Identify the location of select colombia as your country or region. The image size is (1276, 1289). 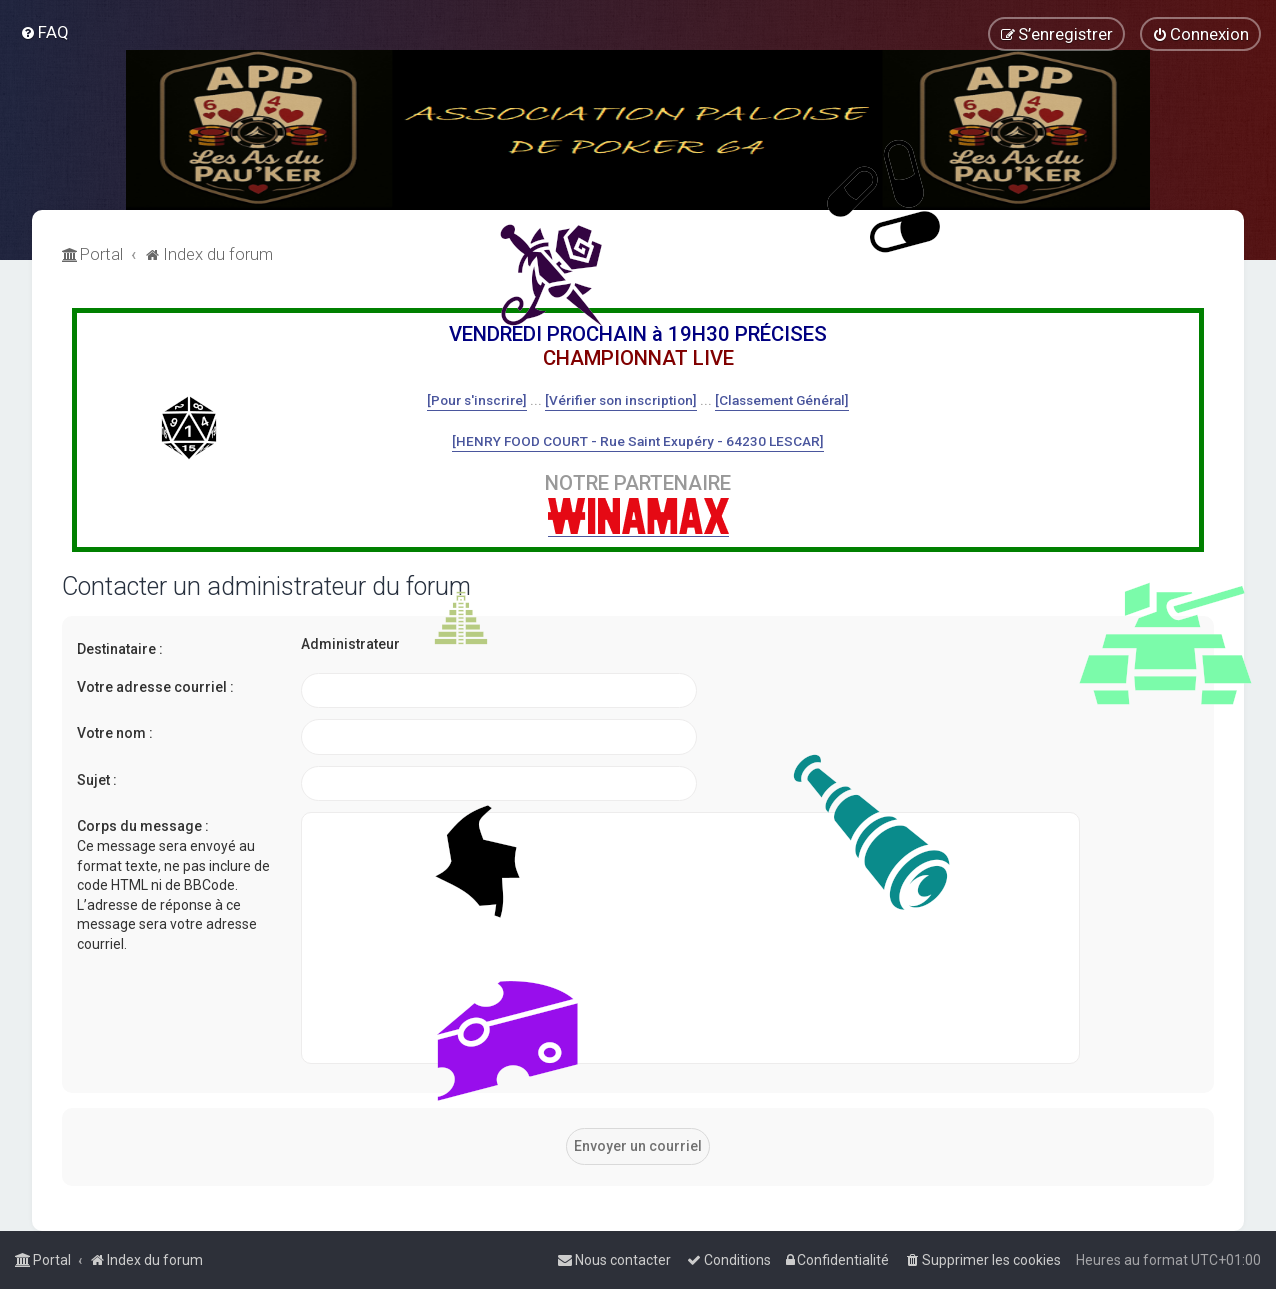
(477, 861).